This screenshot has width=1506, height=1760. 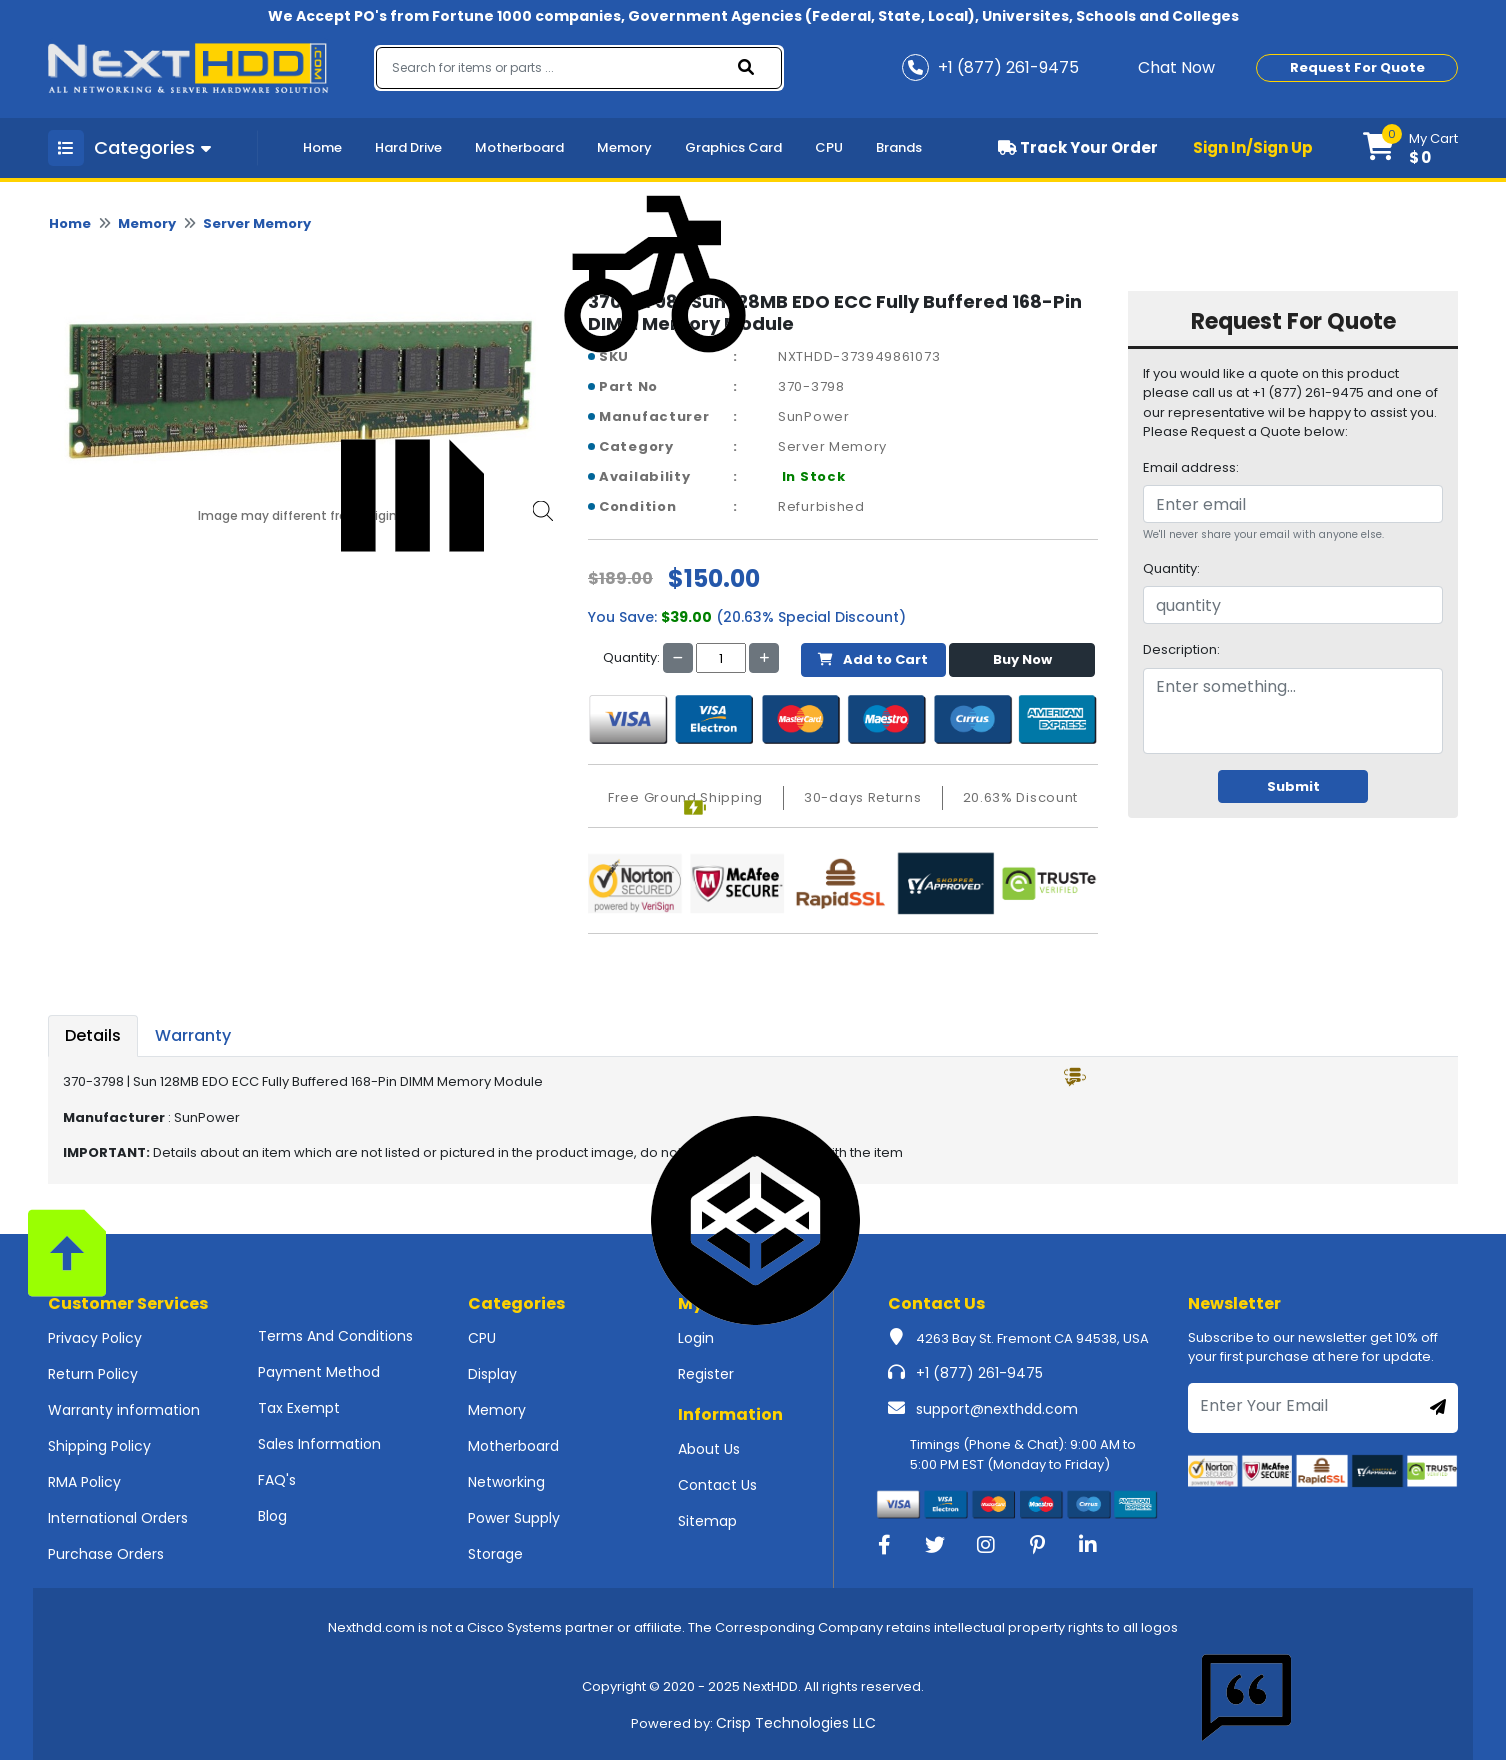 I want to click on upload a file or document, so click(x=67, y=1253).